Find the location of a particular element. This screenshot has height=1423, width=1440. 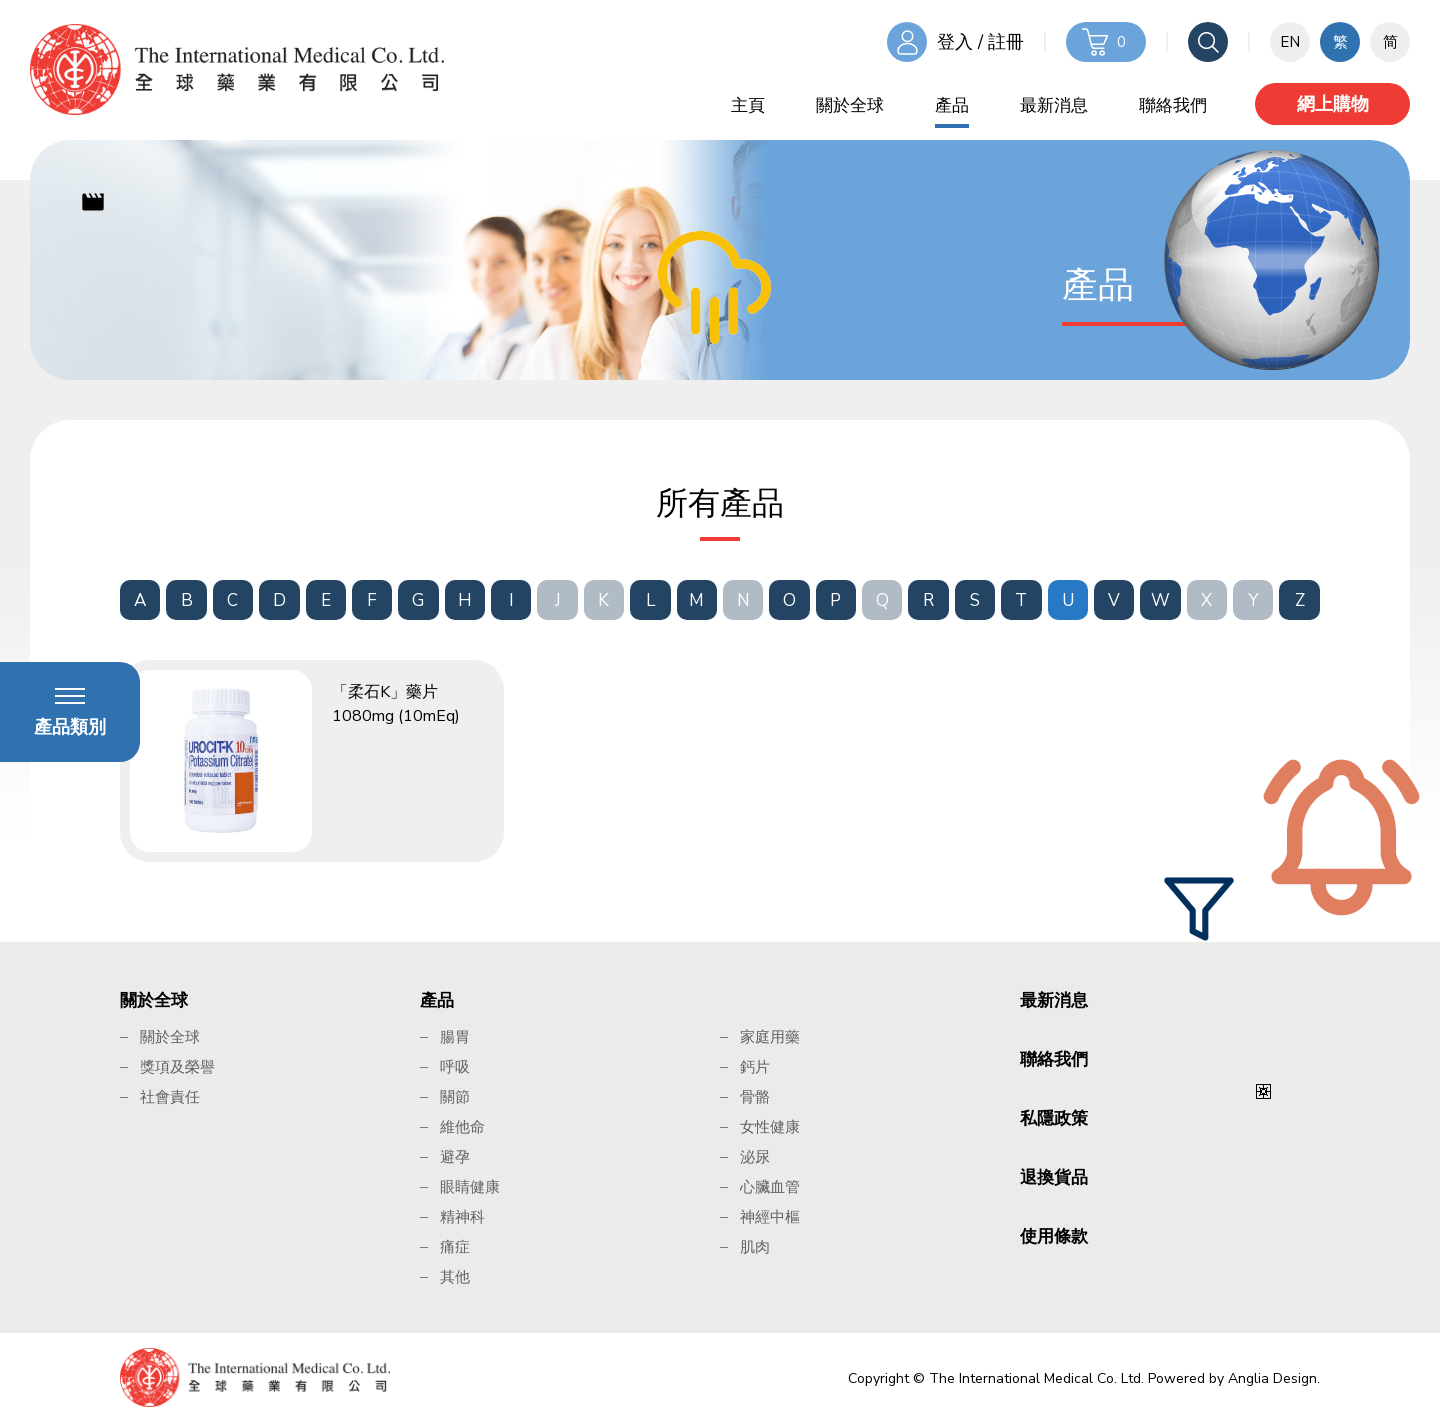

create a new video or movie project is located at coordinates (93, 202).